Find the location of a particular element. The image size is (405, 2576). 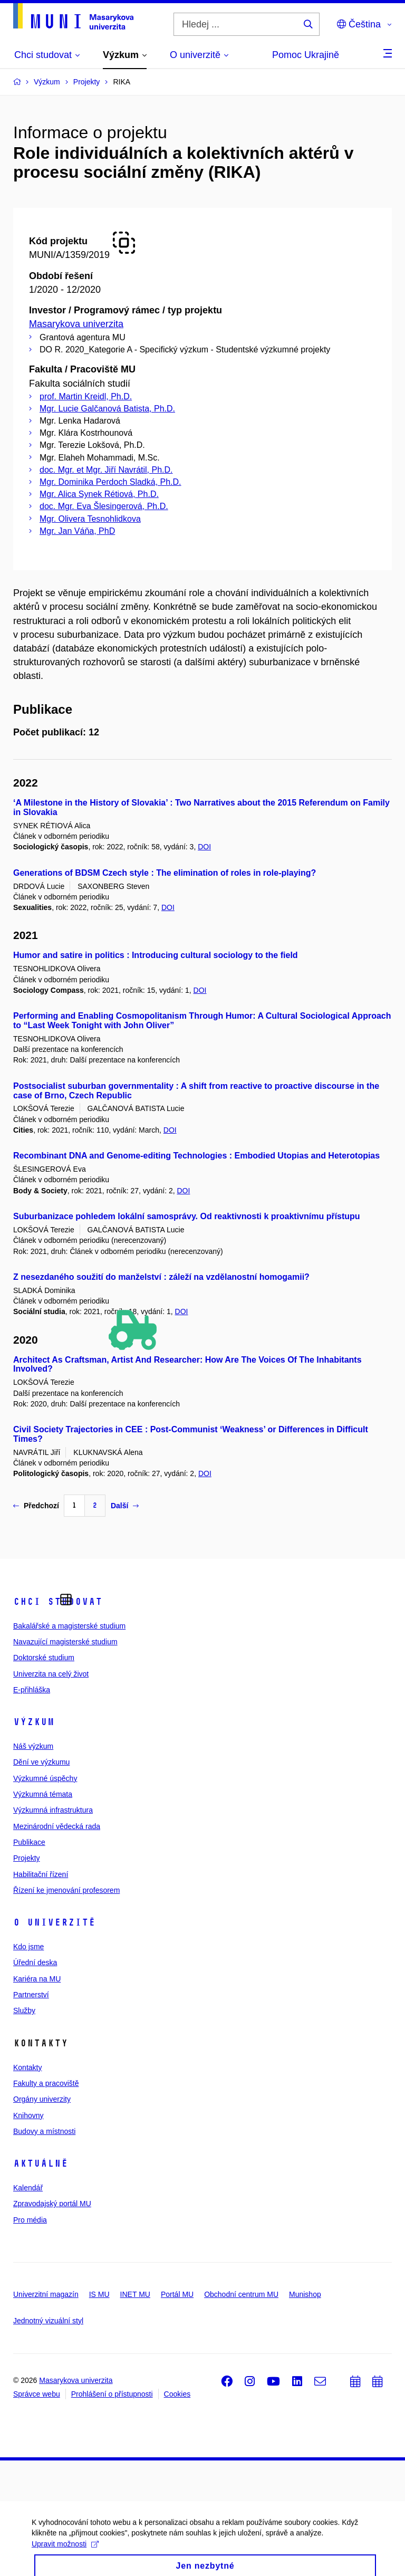

intersect or merge selected objects is located at coordinates (124, 243).